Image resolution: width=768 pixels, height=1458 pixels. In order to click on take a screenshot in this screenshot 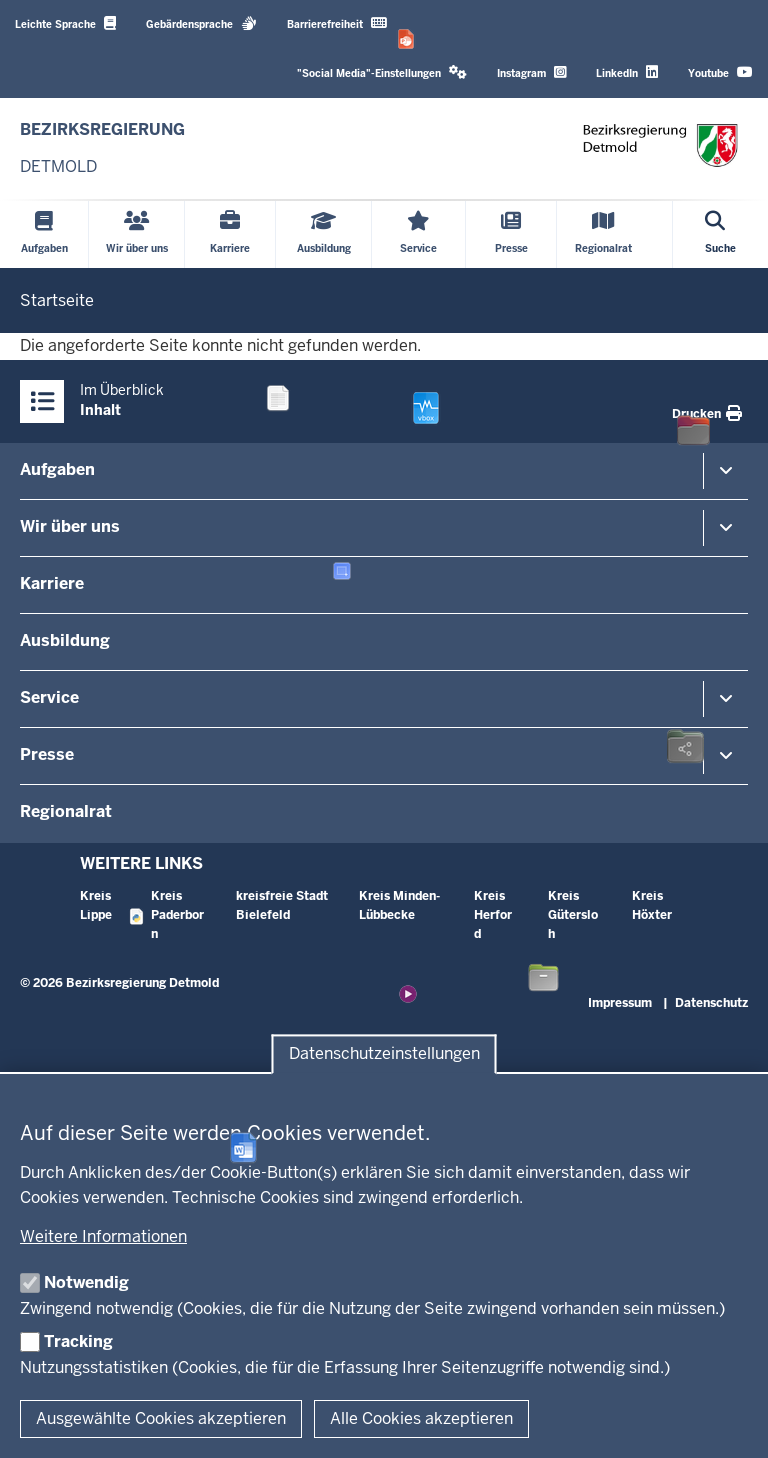, I will do `click(342, 571)`.